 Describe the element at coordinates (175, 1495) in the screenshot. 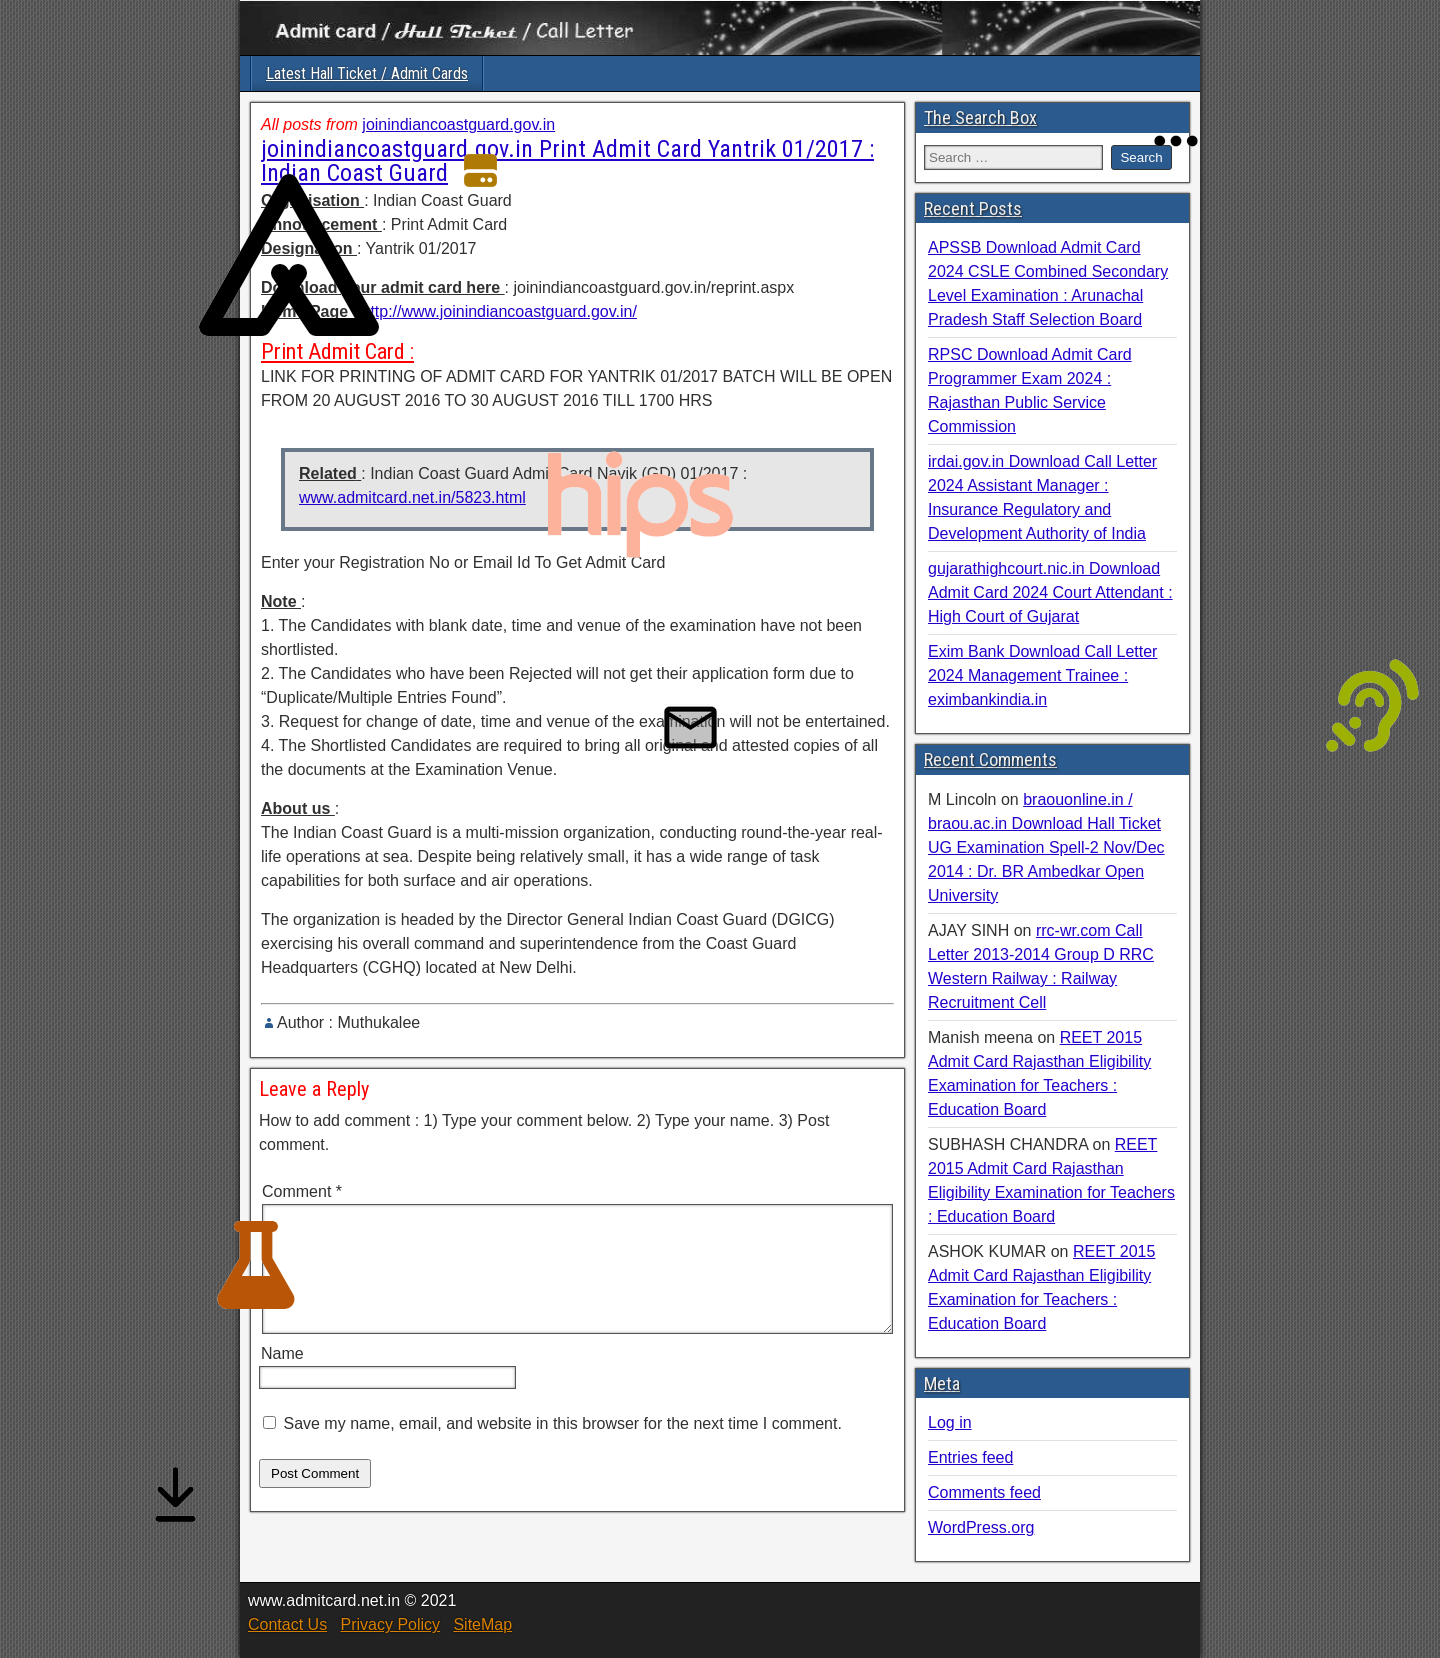

I see `move item to bottom of list` at that location.